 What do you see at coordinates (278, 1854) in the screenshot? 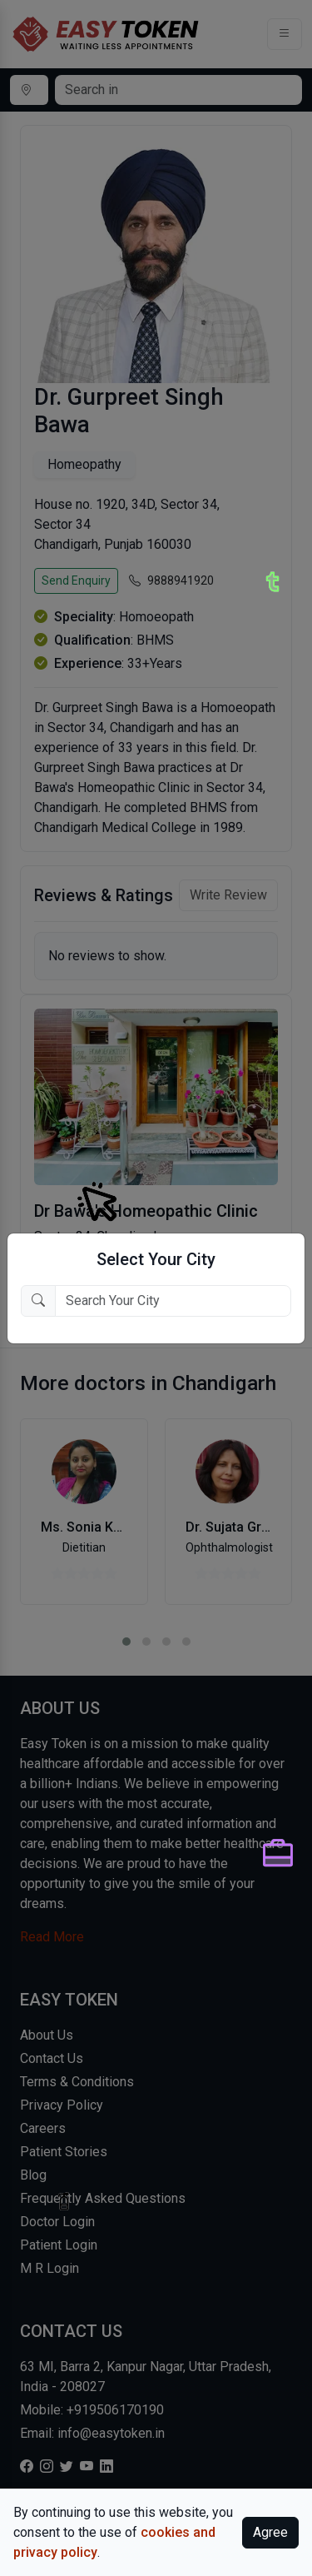
I see `access travel or trip planning features` at bounding box center [278, 1854].